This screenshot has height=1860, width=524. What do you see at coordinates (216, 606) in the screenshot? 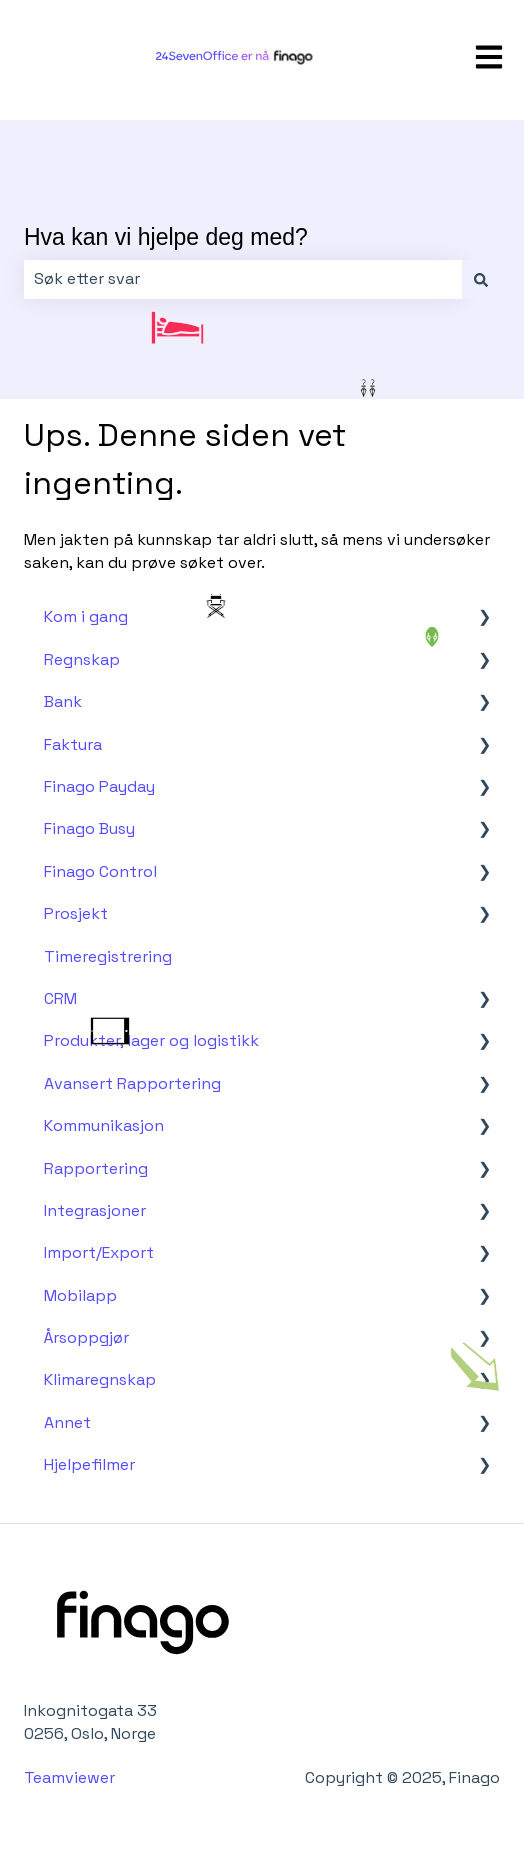
I see `access director or creator mode` at bounding box center [216, 606].